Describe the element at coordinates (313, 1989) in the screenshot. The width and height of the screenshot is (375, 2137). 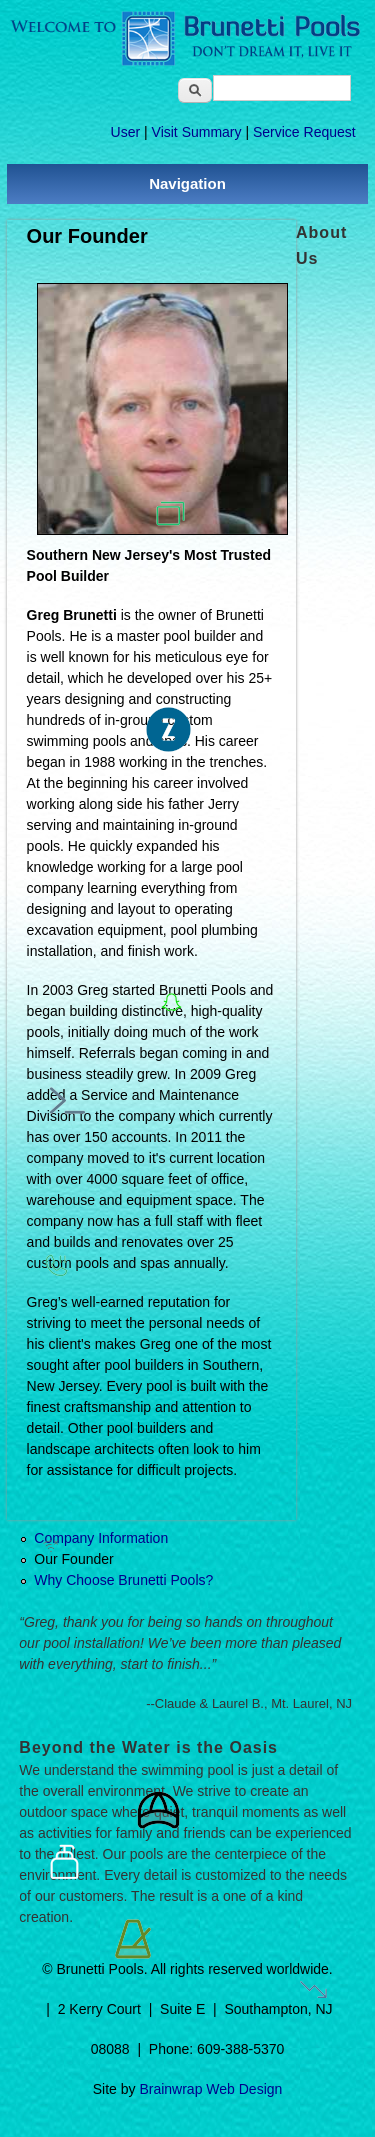
I see `indicates a downward trend or decline in metrics` at that location.